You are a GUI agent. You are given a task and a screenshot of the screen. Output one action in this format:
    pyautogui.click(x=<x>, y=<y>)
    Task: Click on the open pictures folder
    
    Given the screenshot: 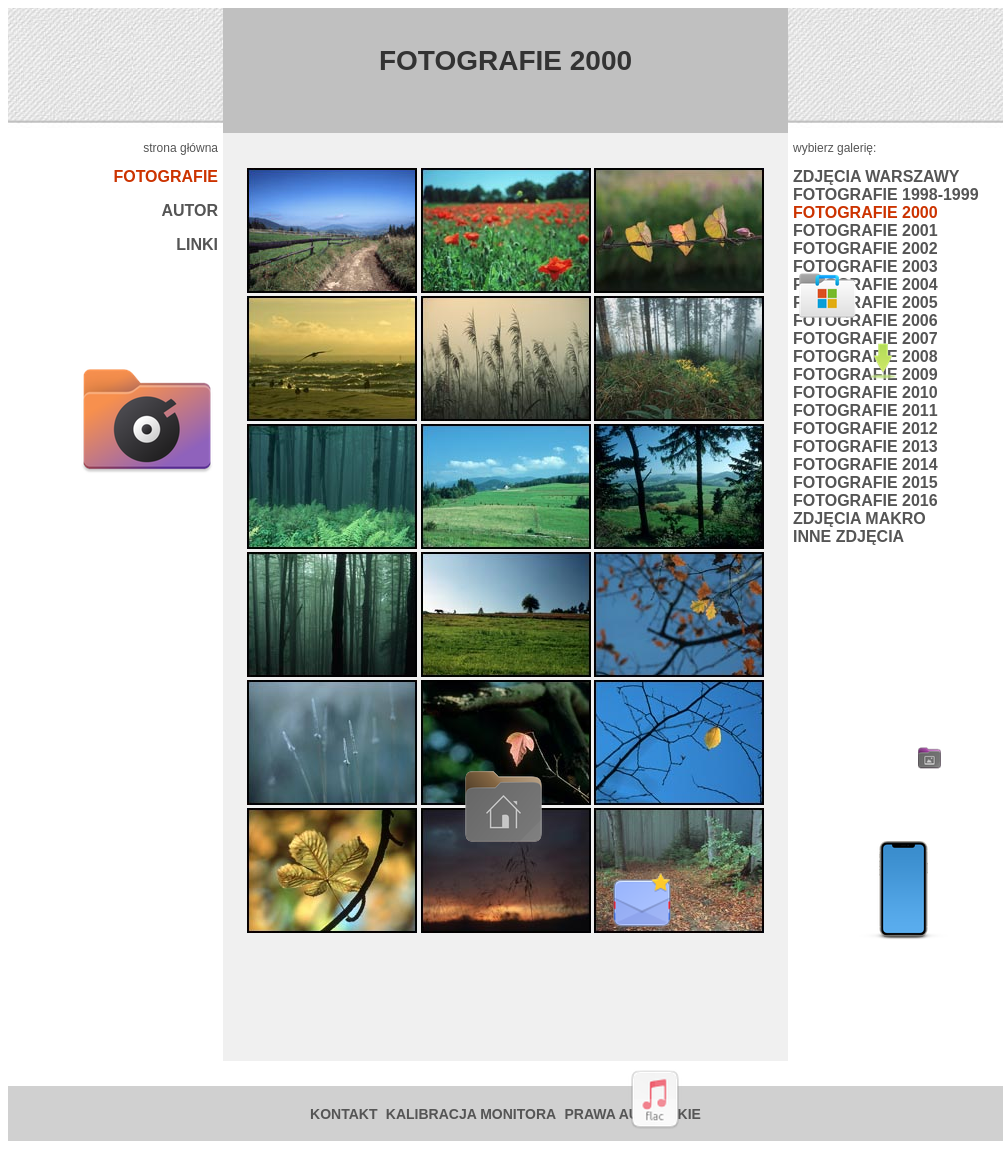 What is the action you would take?
    pyautogui.click(x=929, y=757)
    